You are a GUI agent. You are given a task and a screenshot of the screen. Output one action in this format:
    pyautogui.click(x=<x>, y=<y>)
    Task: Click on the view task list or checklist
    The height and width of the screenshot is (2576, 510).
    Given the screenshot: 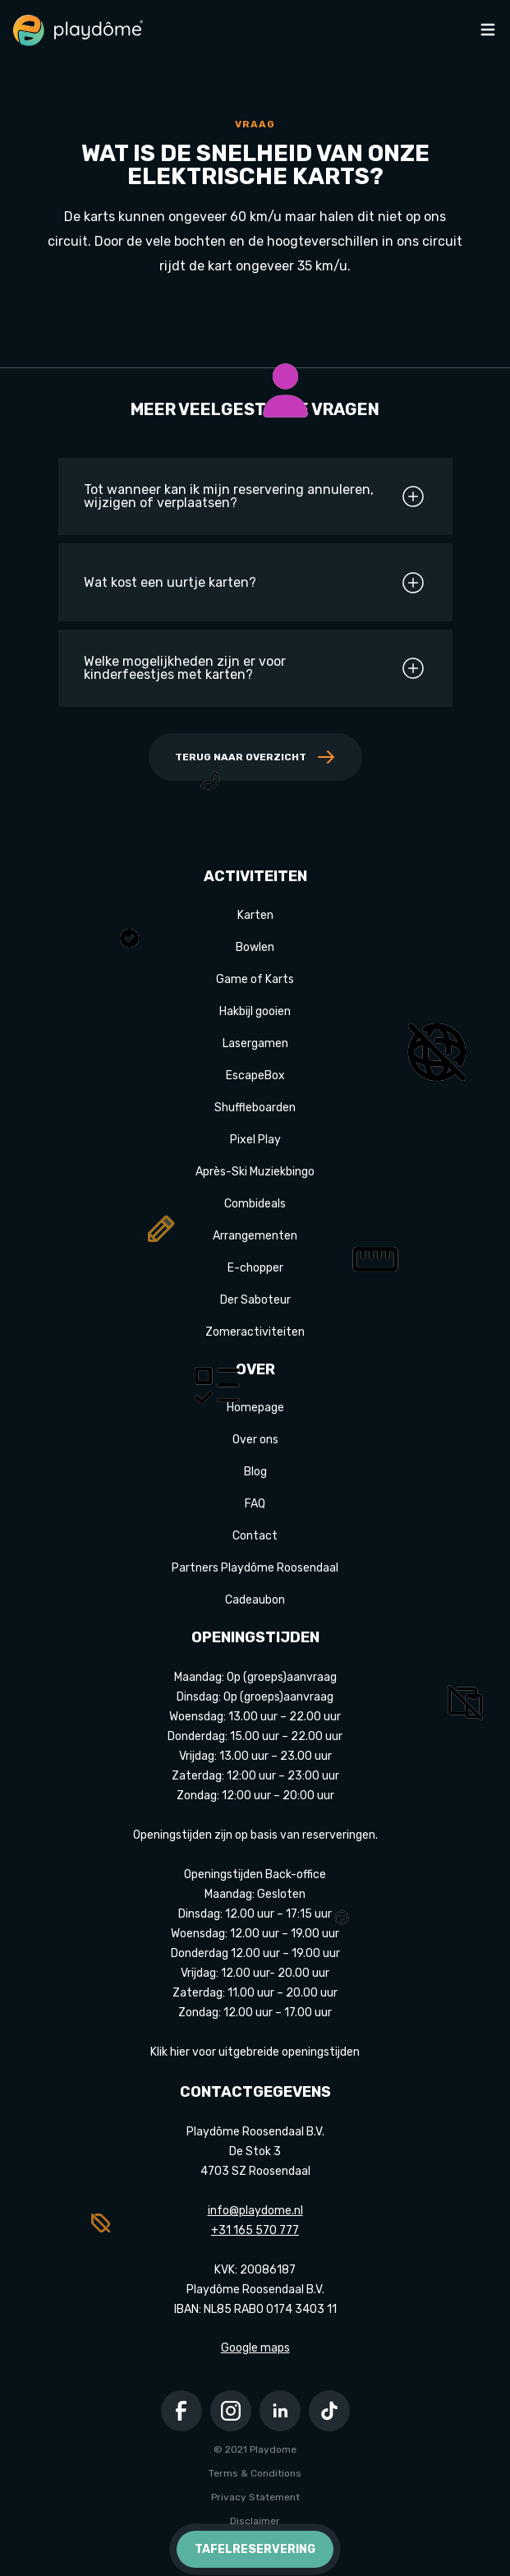 What is the action you would take?
    pyautogui.click(x=217, y=1384)
    